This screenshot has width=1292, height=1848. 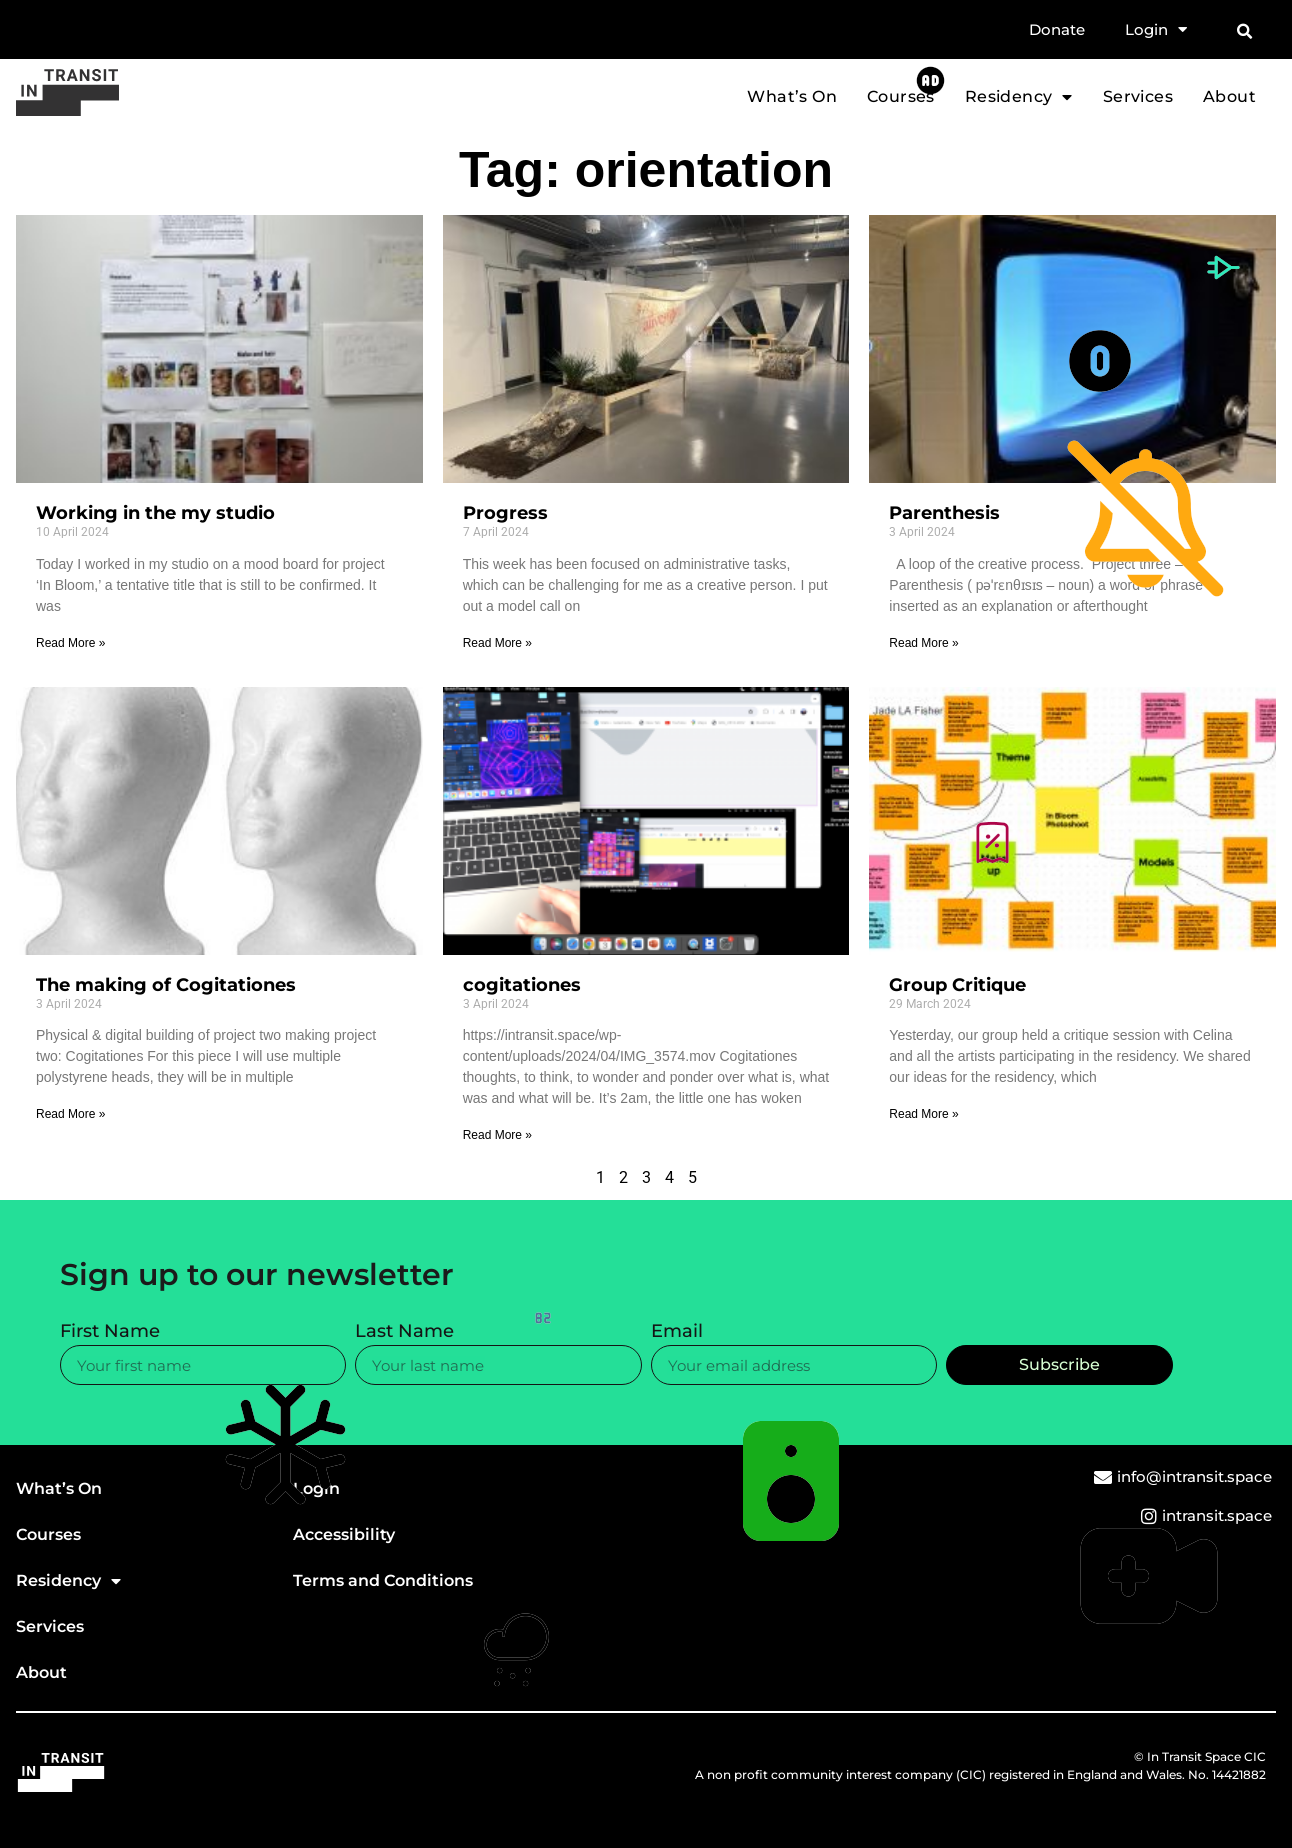 What do you see at coordinates (1223, 267) in the screenshot?
I see `logic buffer gate symbol in circuit design` at bounding box center [1223, 267].